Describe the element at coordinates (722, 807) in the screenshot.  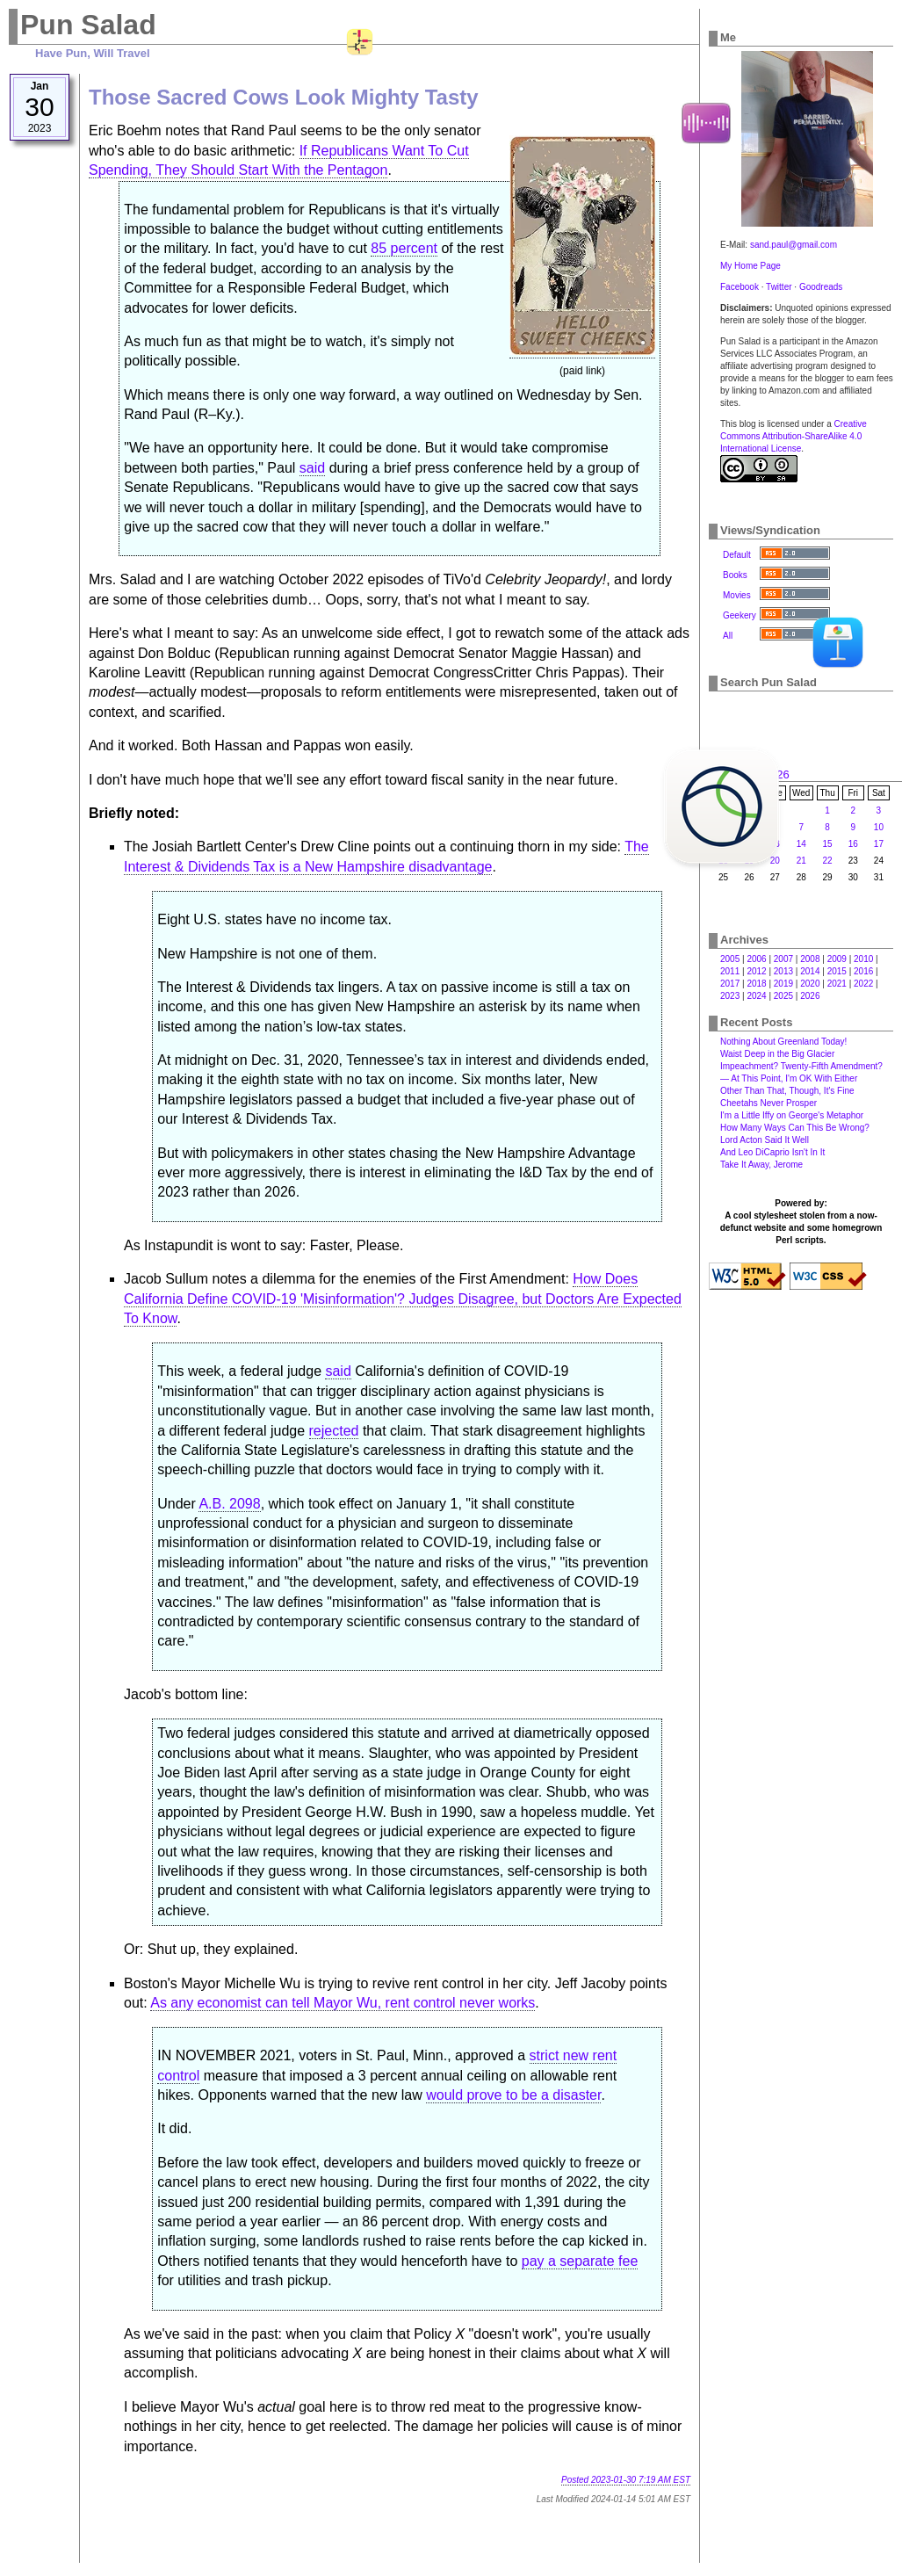
I see `open cisco anyconnect vpn client` at that location.